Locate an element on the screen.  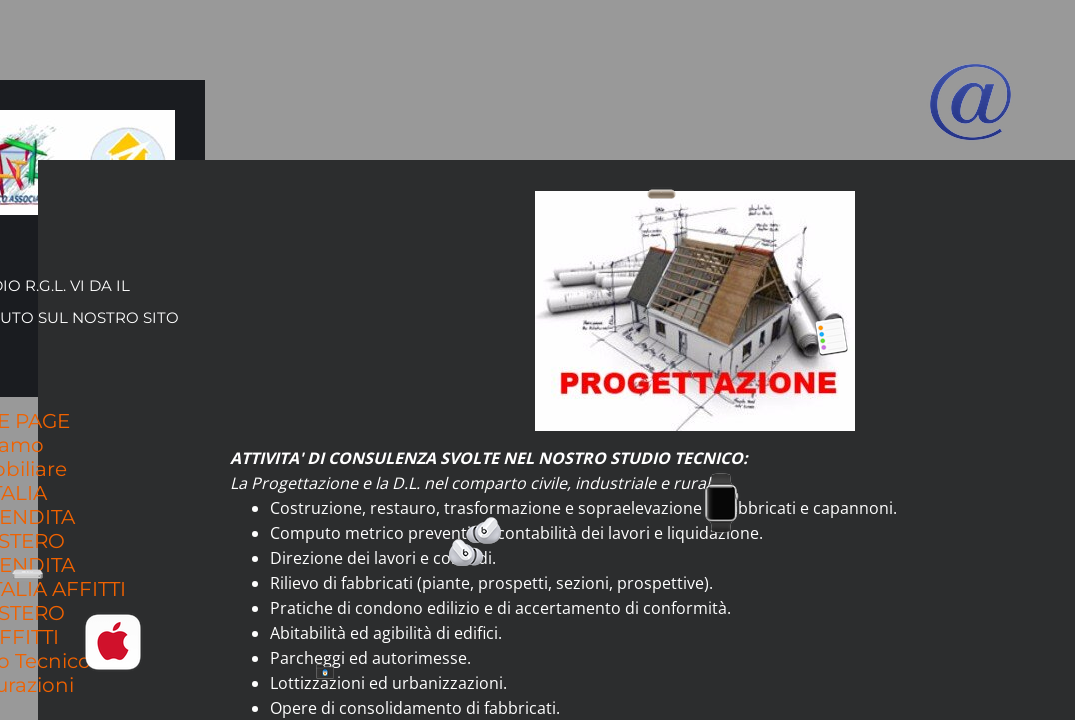
open an internet location or web shortcut is located at coordinates (970, 101).